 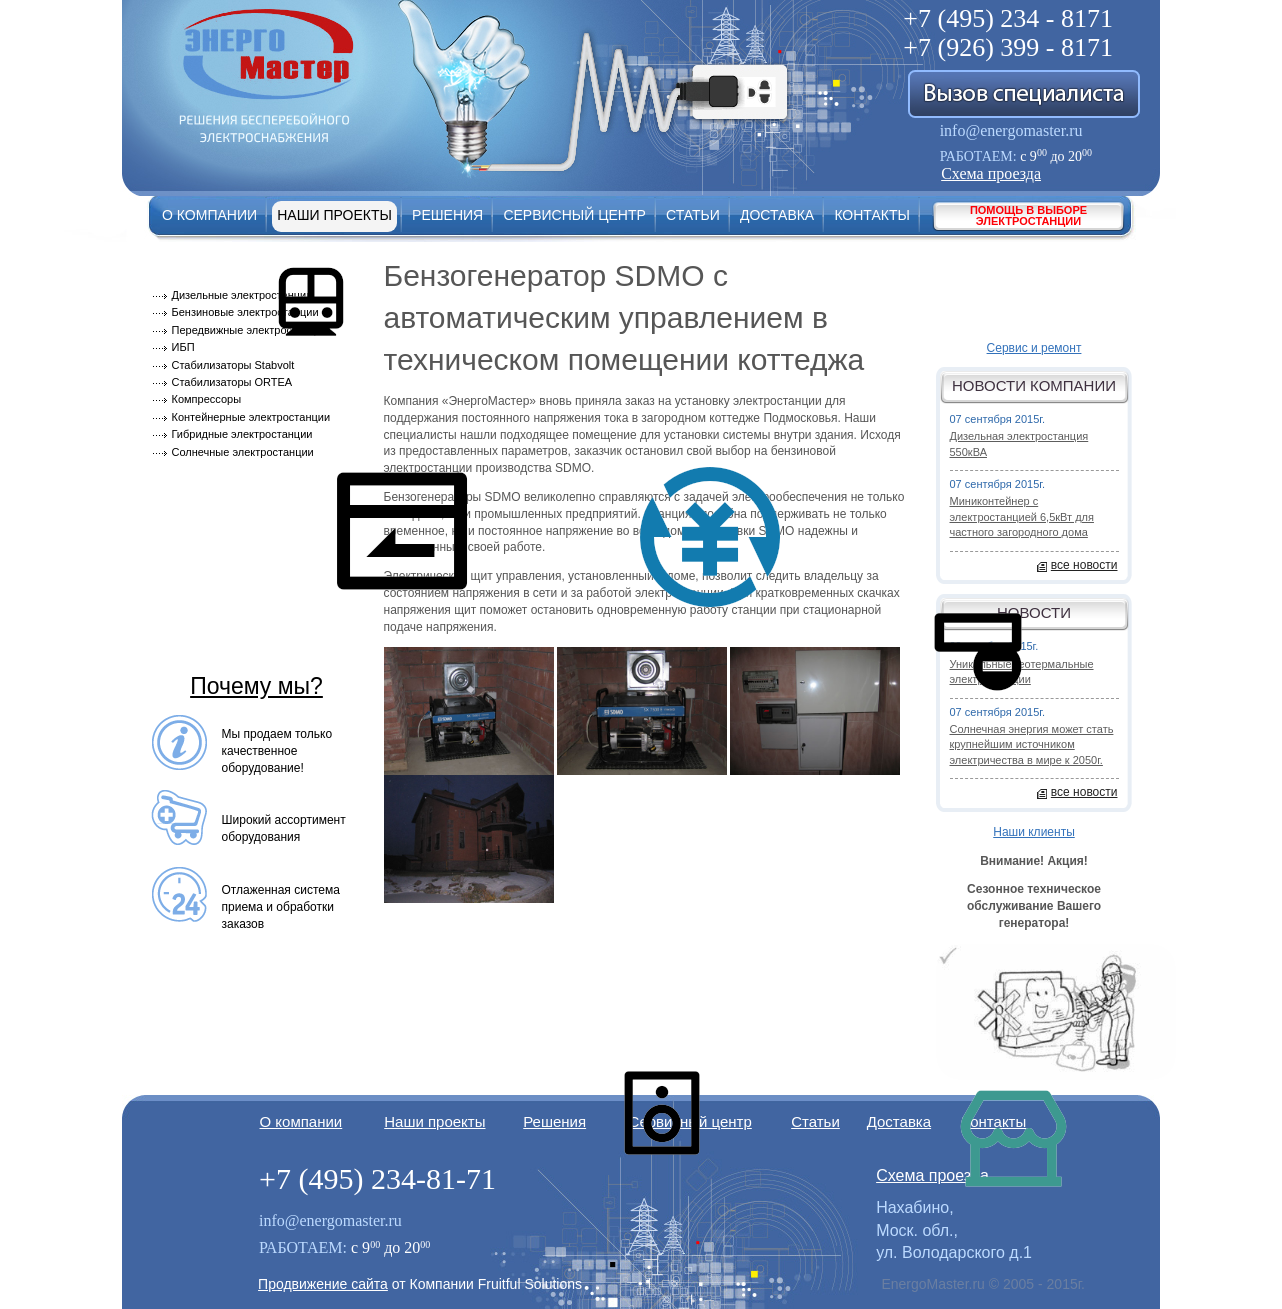 I want to click on visit the online store, so click(x=1013, y=1138).